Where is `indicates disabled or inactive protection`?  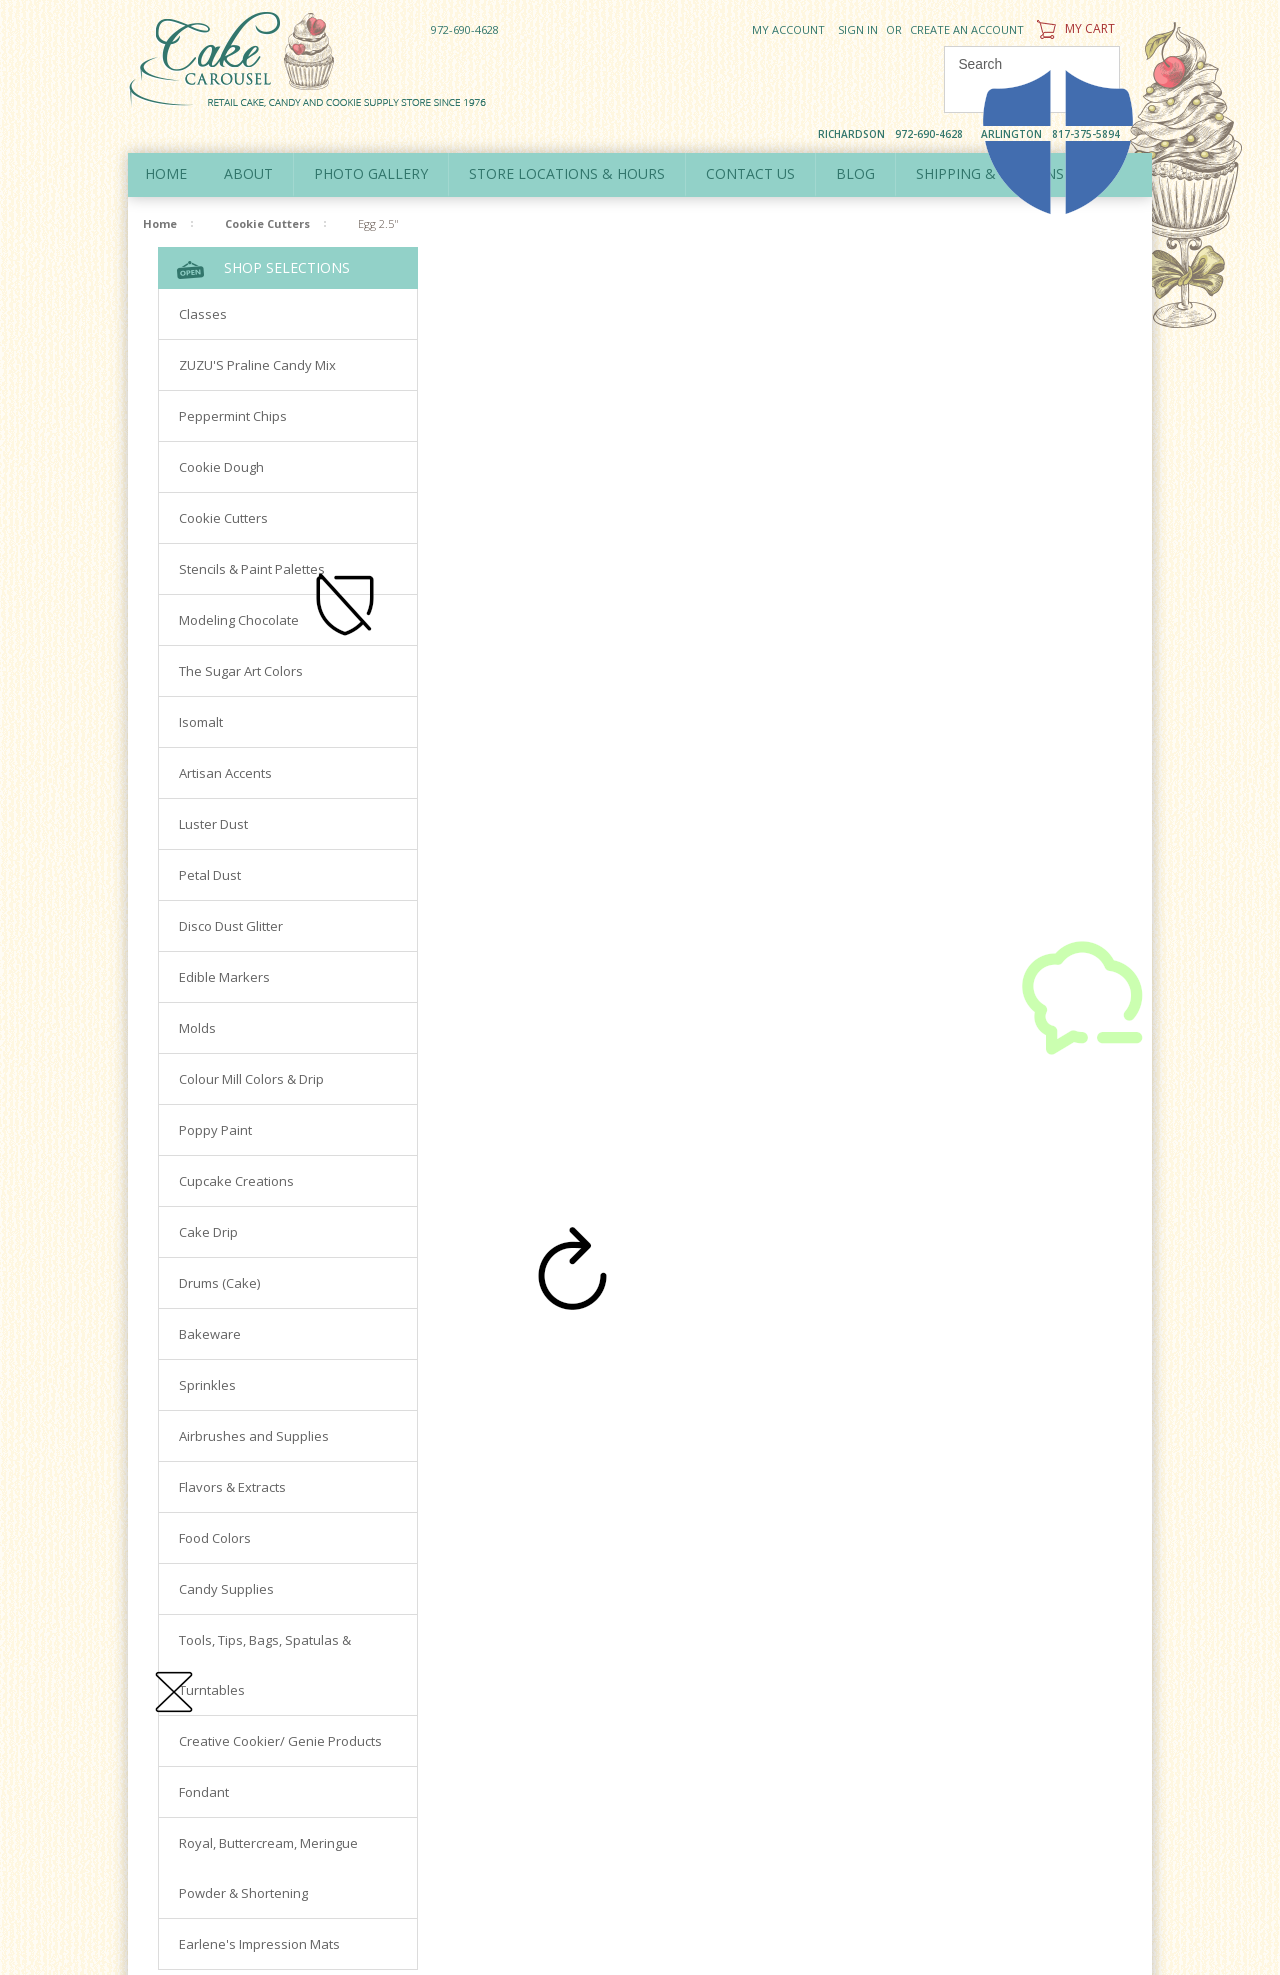
indicates disabled or inactive protection is located at coordinates (345, 602).